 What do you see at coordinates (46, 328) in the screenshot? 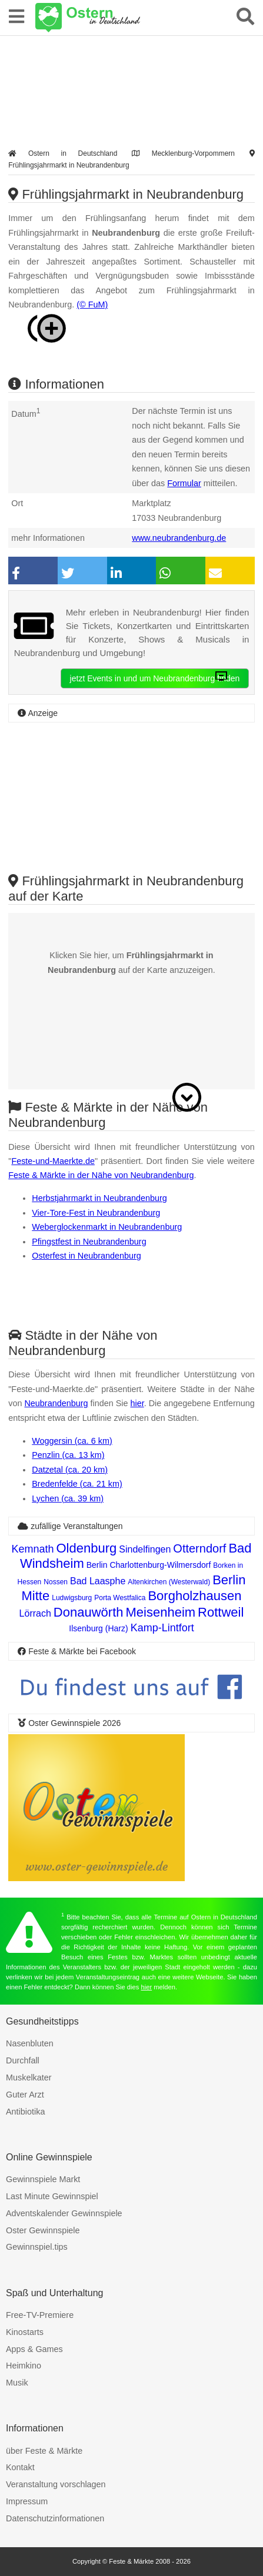
I see `add a duplicate control point` at bounding box center [46, 328].